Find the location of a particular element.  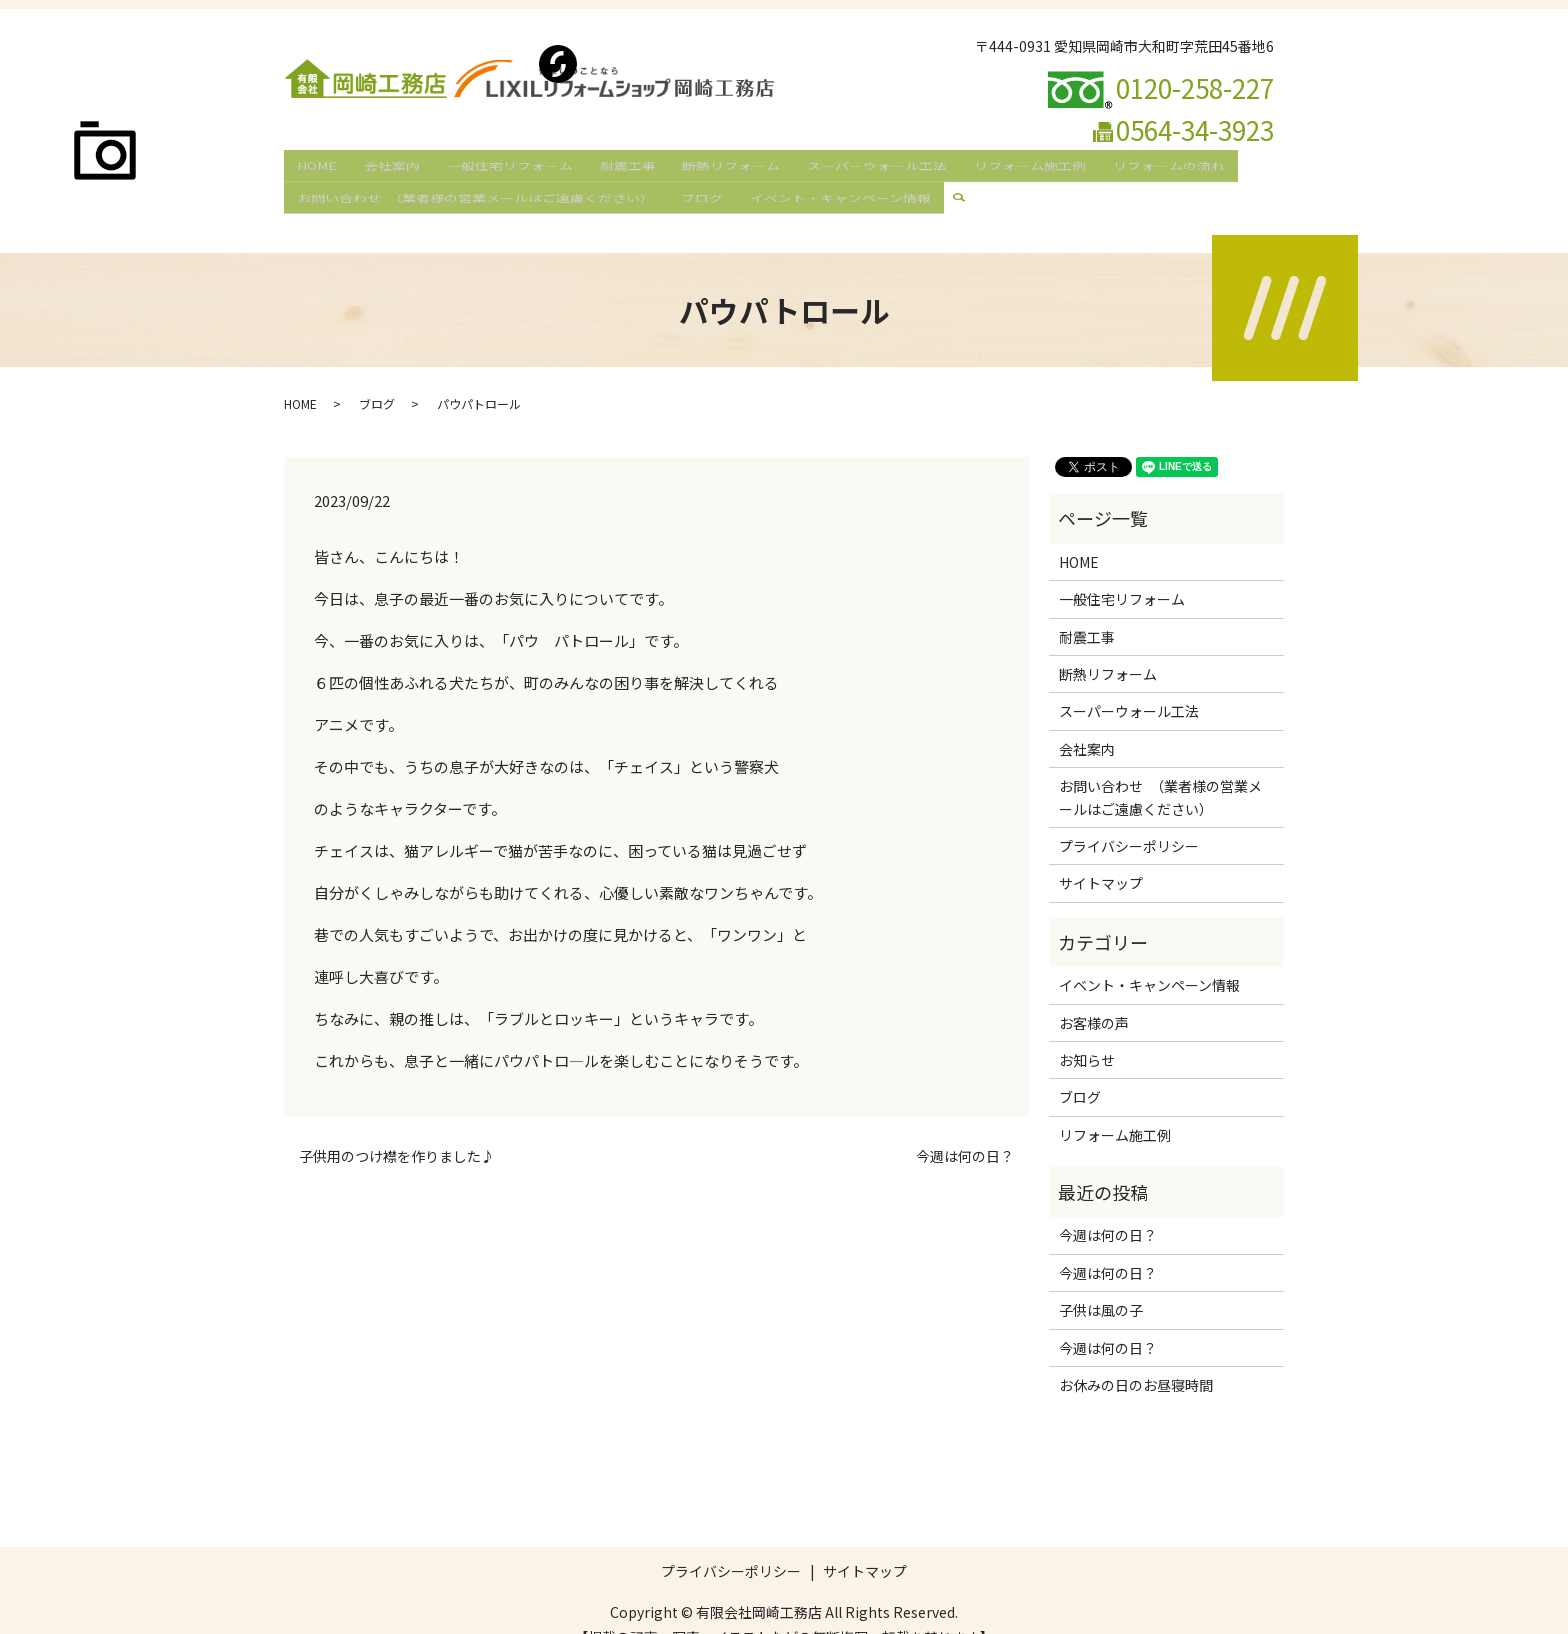

open the what3words location app is located at coordinates (1285, 308).